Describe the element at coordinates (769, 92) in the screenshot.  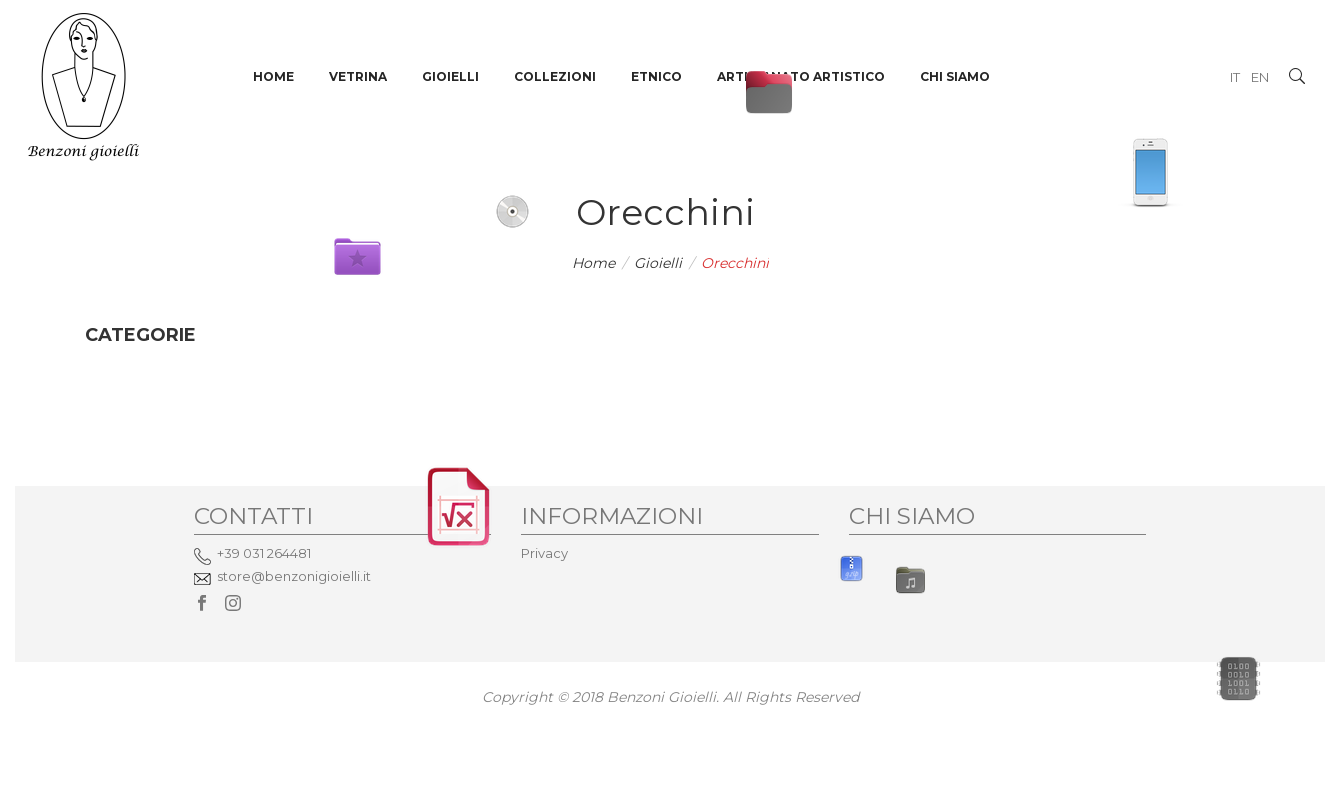
I see `drop files here to move them into this folder` at that location.